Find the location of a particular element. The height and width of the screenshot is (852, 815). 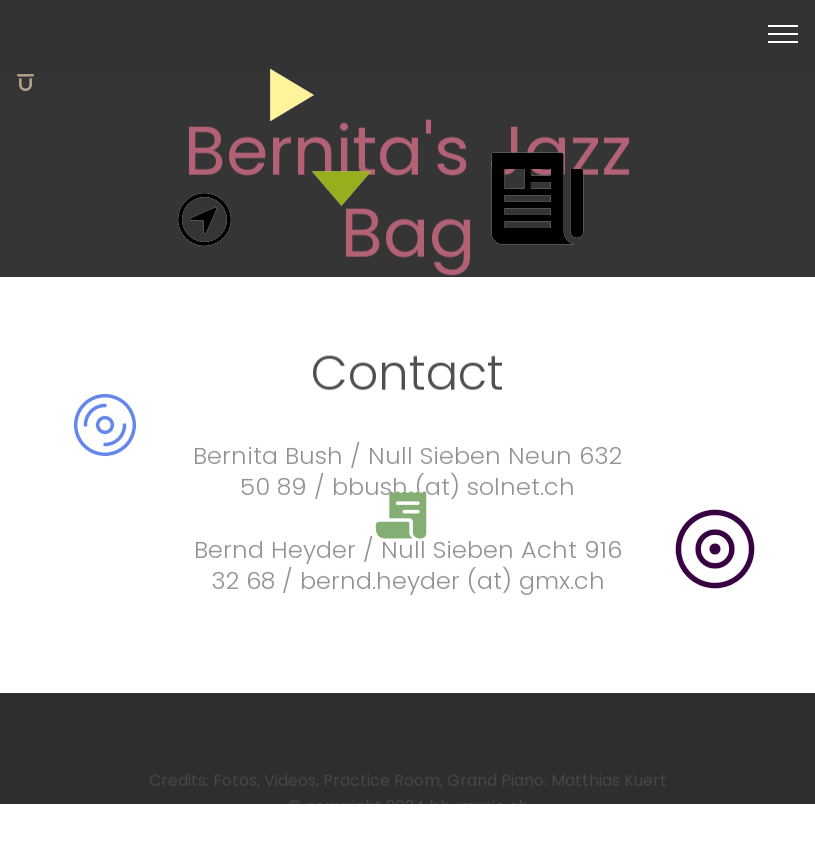

expand a dropdown menu is located at coordinates (341, 188).